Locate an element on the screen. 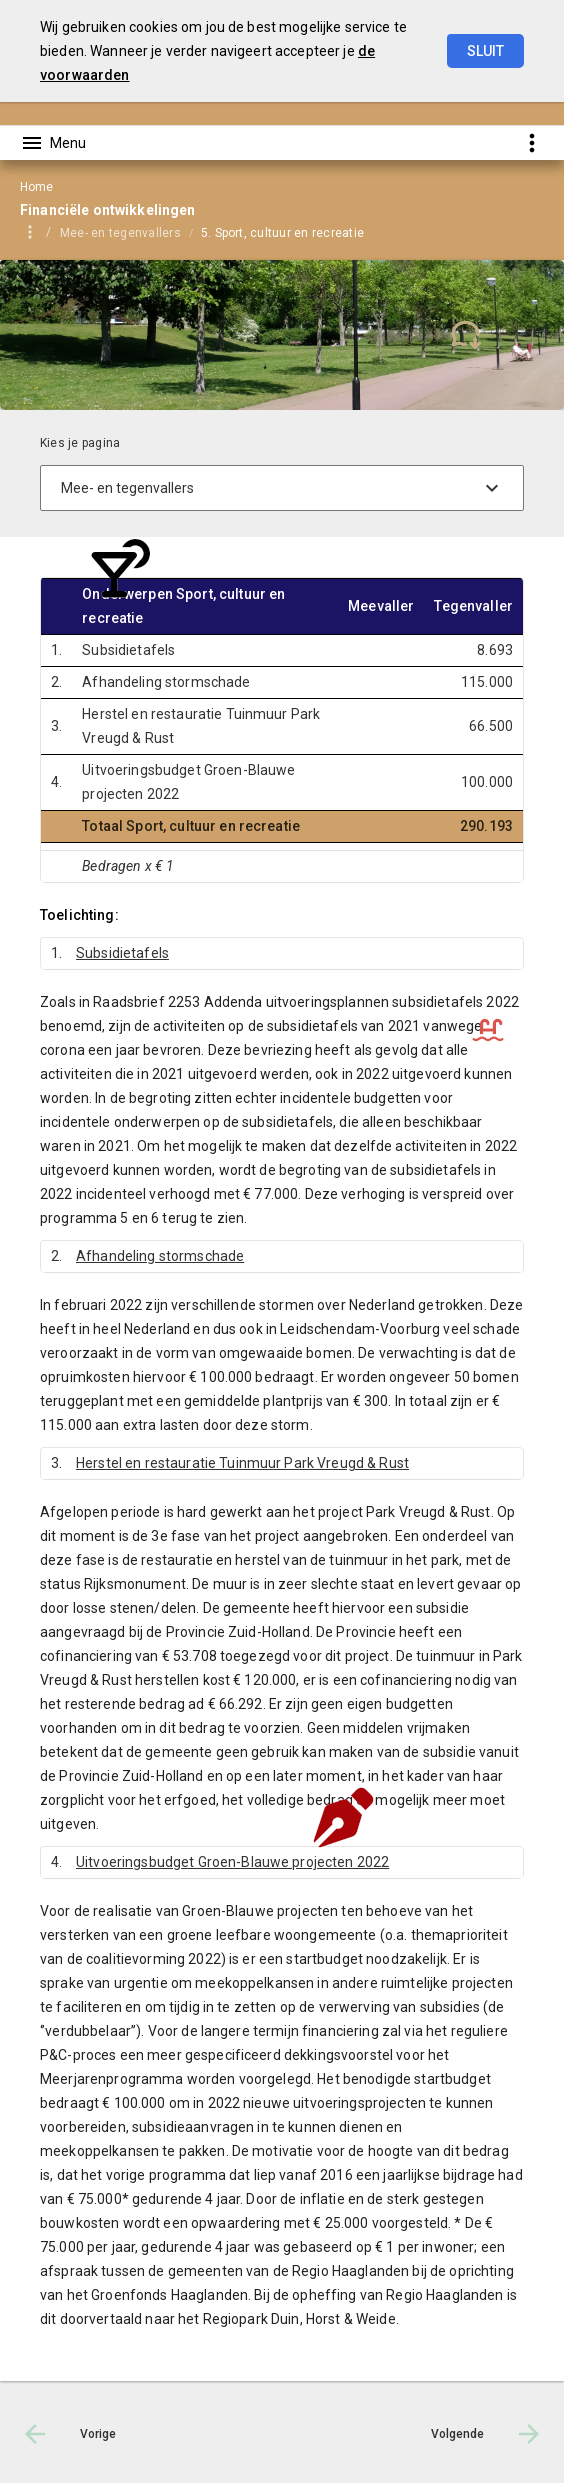 The width and height of the screenshot is (564, 2483). access swimming pool facilities is located at coordinates (488, 1030).